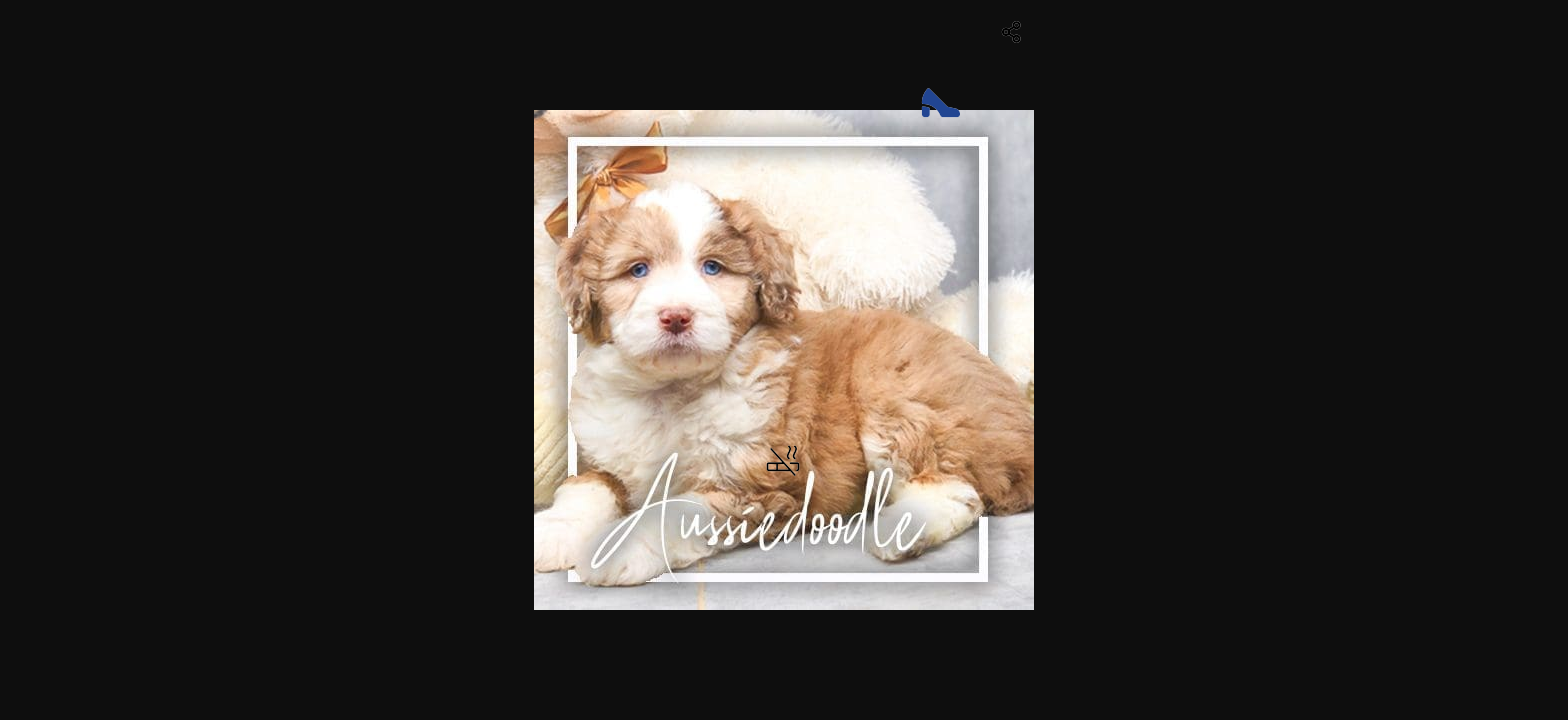 Image resolution: width=1568 pixels, height=720 pixels. What do you see at coordinates (783, 462) in the screenshot?
I see `no smoking zone indicator` at bounding box center [783, 462].